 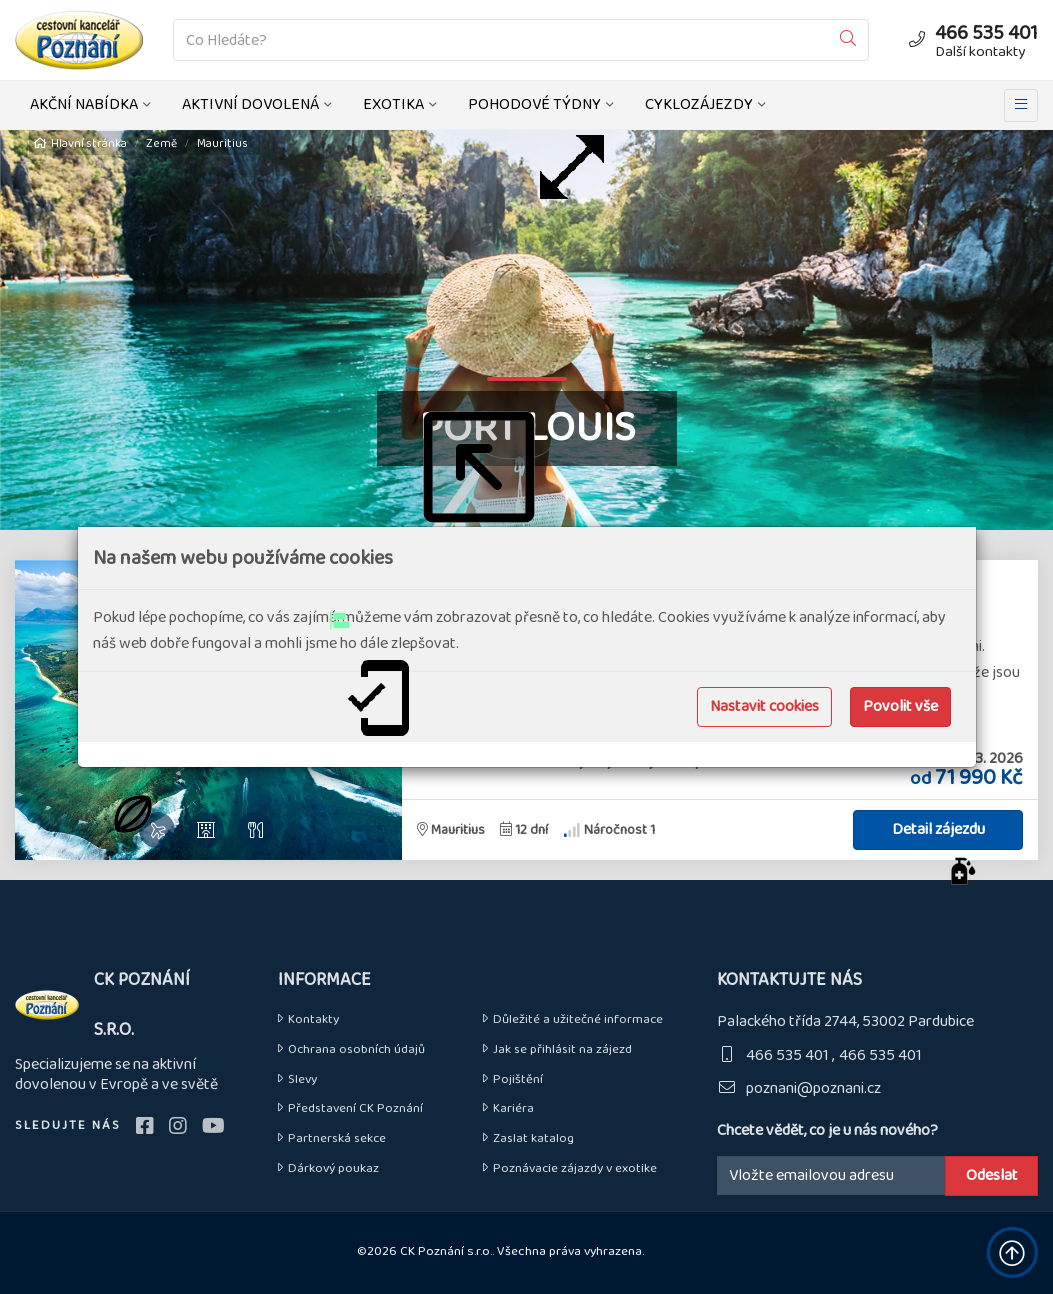 I want to click on expand to full screen, so click(x=572, y=167).